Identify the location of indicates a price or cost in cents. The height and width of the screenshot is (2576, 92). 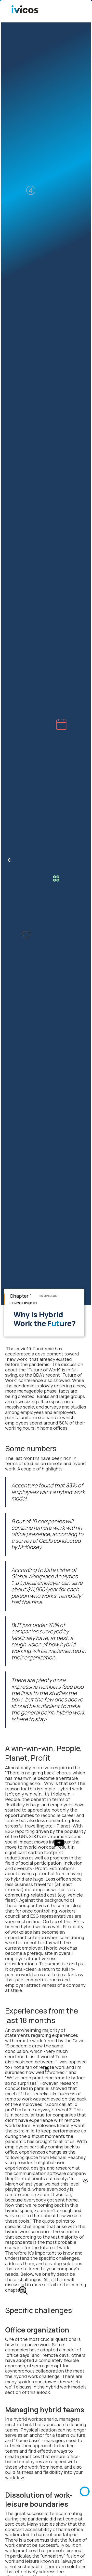
(9, 860).